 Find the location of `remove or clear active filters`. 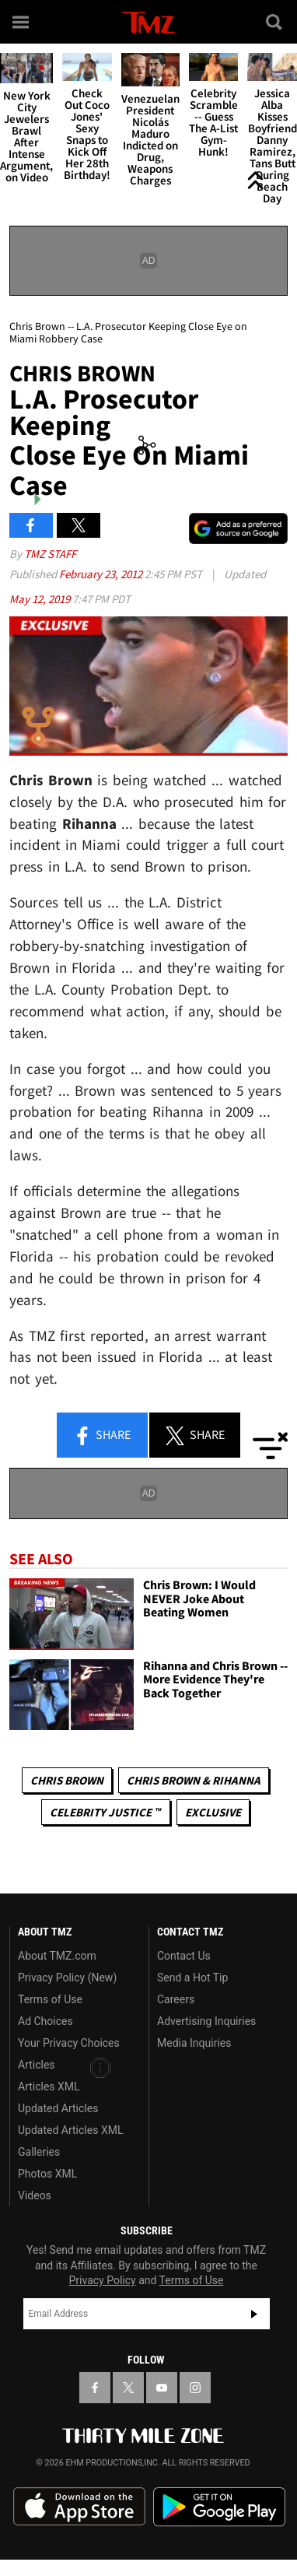

remove or clear active filters is located at coordinates (271, 1449).